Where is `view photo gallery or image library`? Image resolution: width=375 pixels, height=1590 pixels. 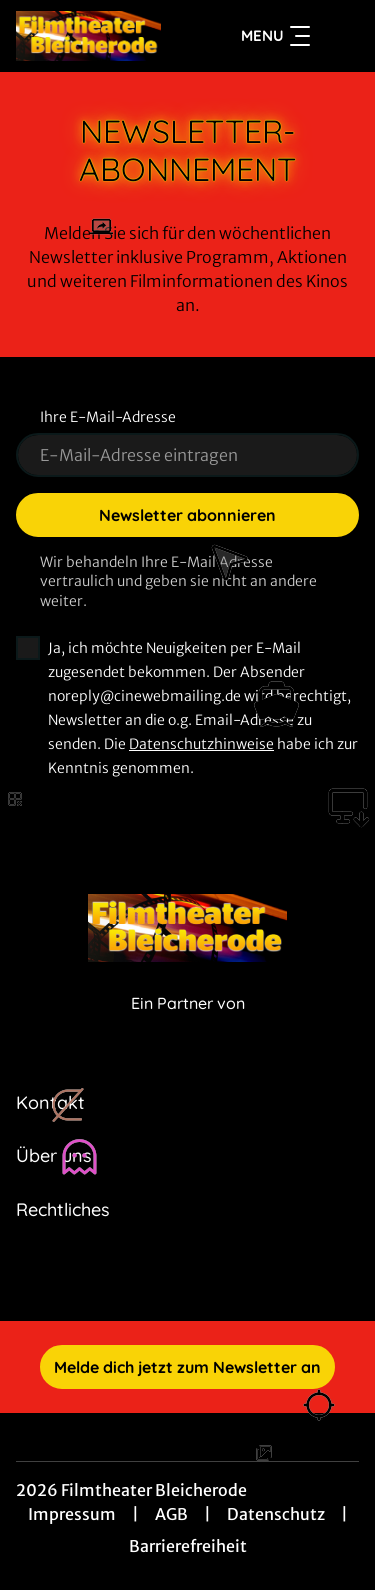 view photo gallery or image library is located at coordinates (264, 1453).